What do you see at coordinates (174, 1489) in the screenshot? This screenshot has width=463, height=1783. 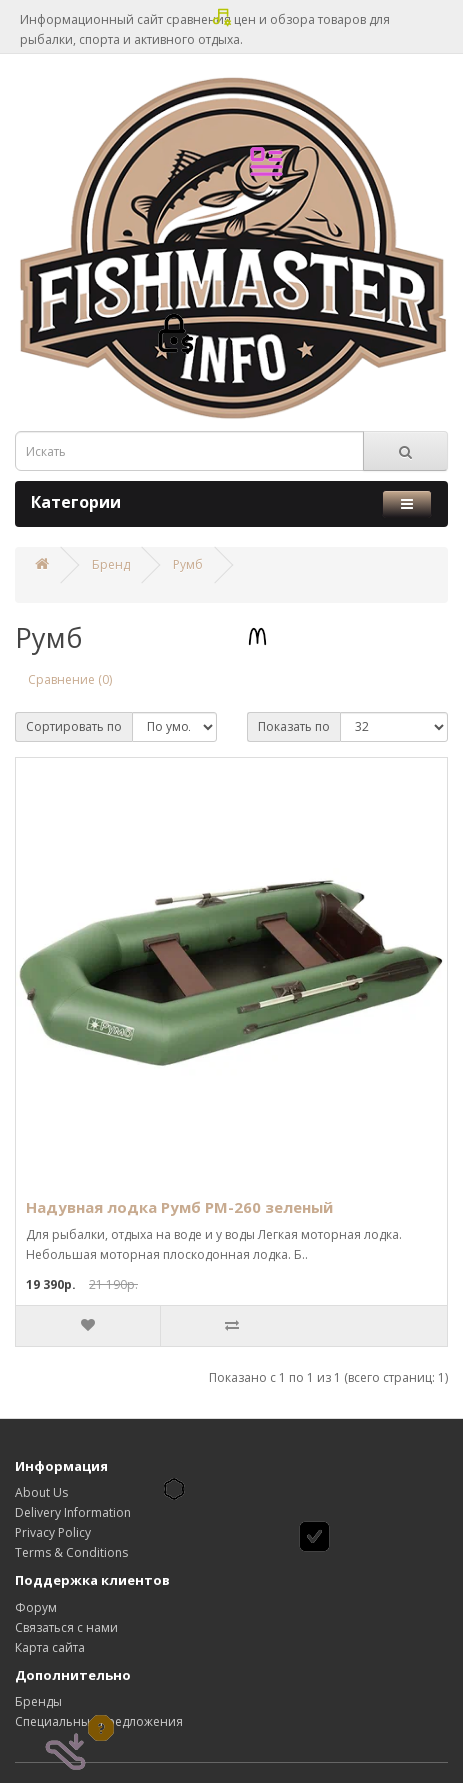 I see `link to Cake social media platform` at bounding box center [174, 1489].